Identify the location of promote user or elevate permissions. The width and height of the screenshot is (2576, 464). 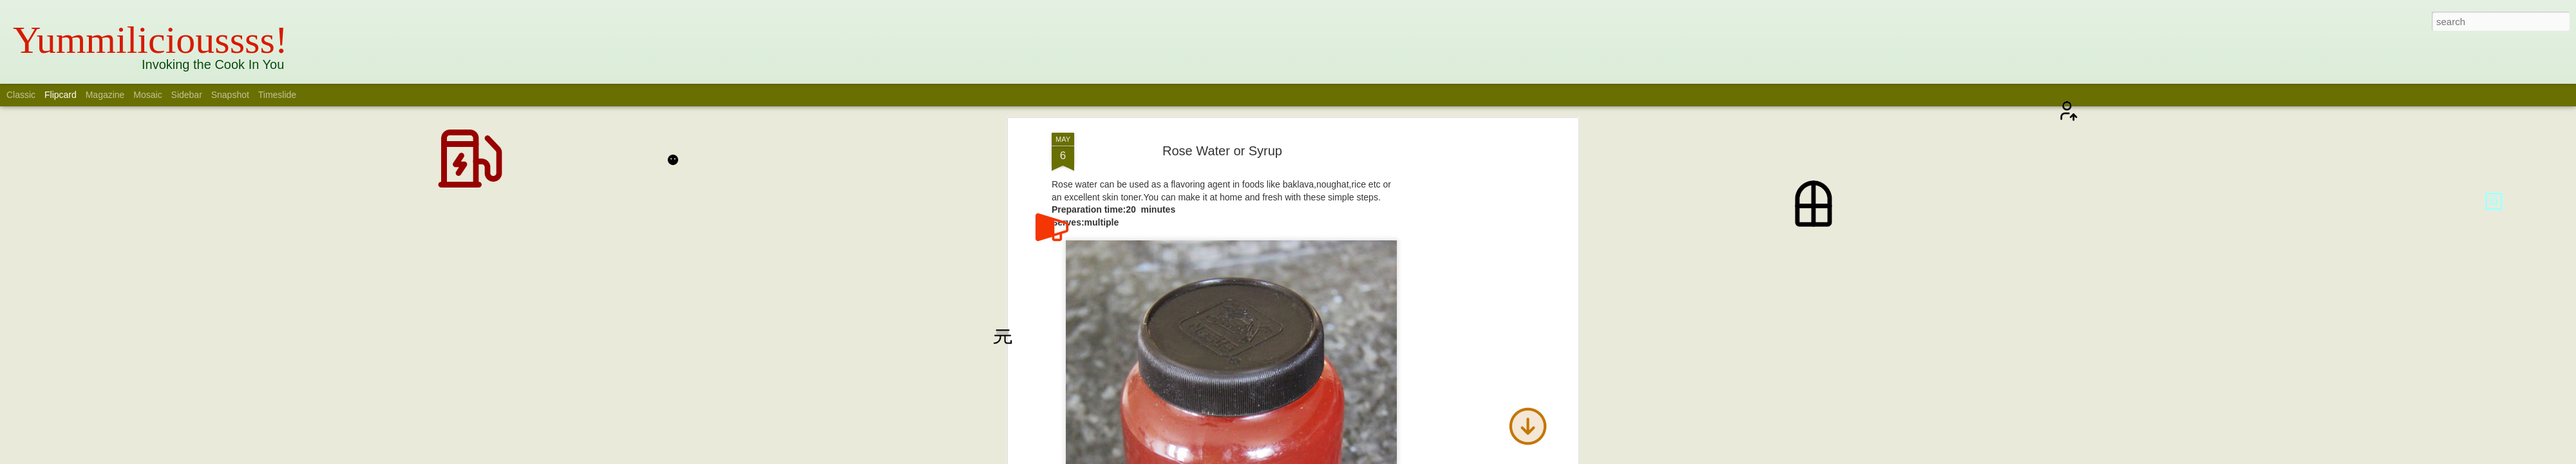
(2067, 110).